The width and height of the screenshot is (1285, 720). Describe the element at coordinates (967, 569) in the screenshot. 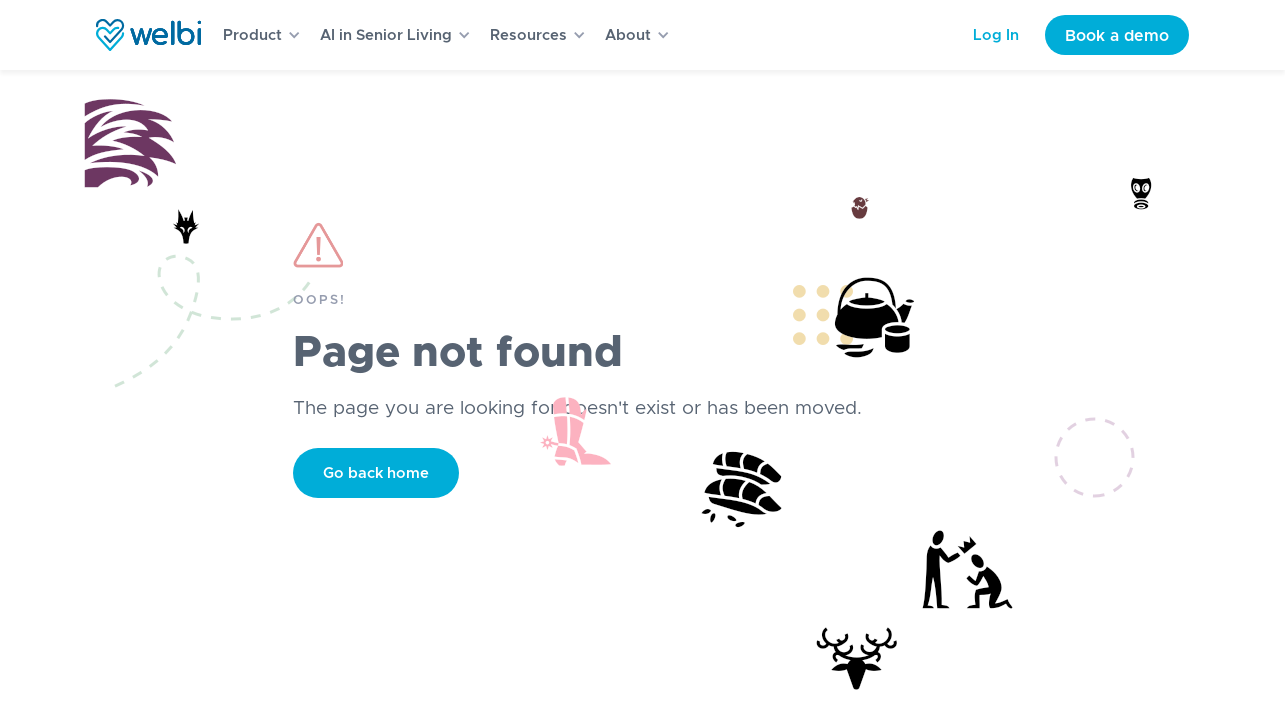

I see `indicates a coronation or crowning ceremony event` at that location.